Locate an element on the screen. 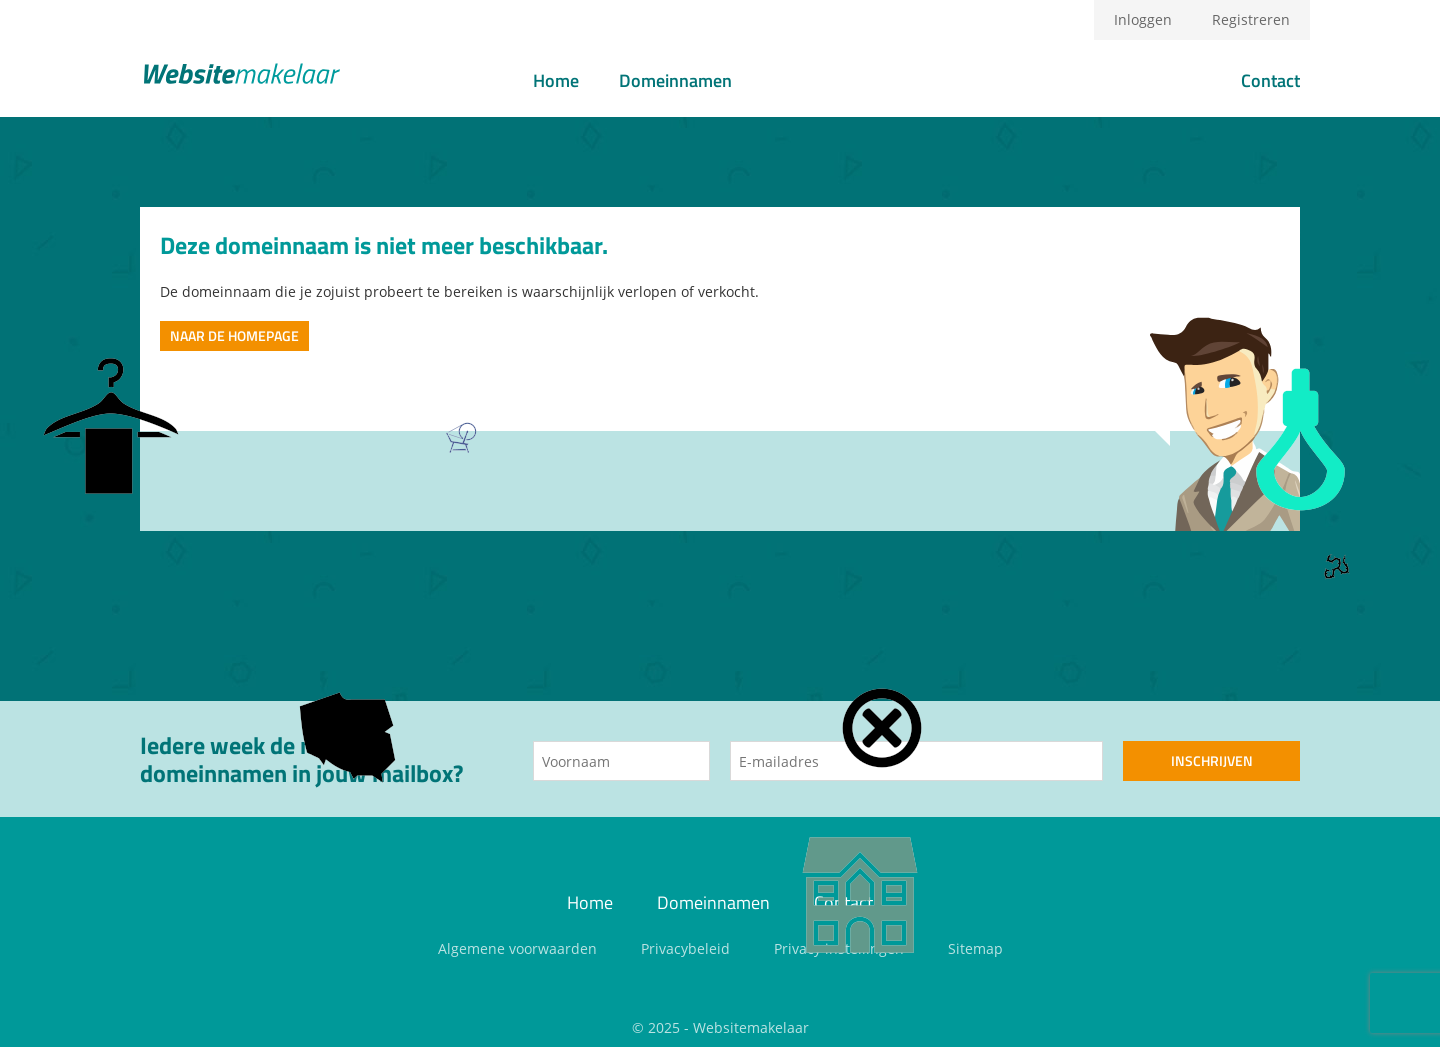  select a thorny or cursed status effect is located at coordinates (1336, 566).